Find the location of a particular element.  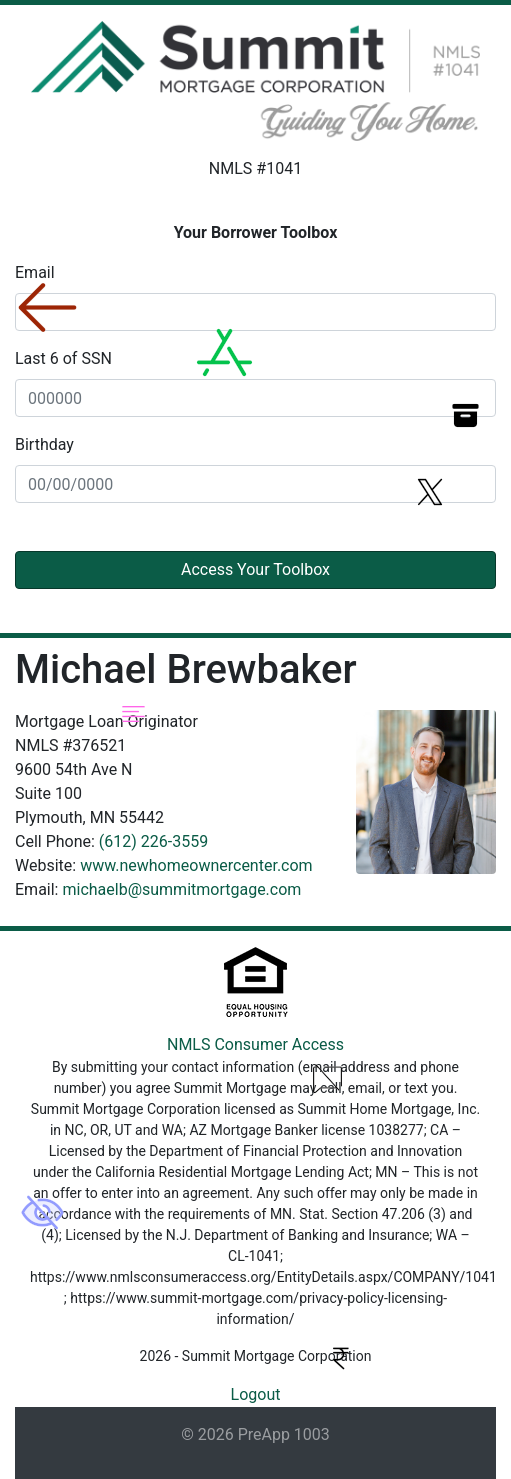

view prices in Indian rupees is located at coordinates (340, 1358).